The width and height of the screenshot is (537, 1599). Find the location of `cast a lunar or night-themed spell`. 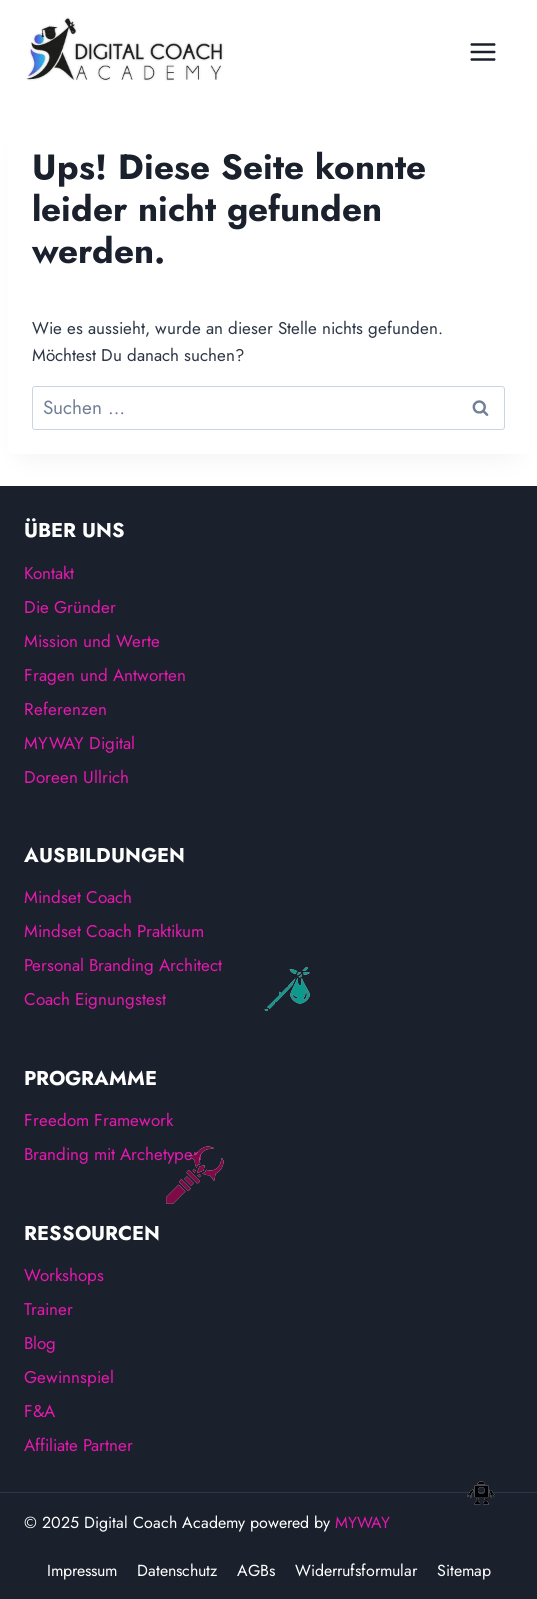

cast a lunar or night-themed spell is located at coordinates (195, 1175).